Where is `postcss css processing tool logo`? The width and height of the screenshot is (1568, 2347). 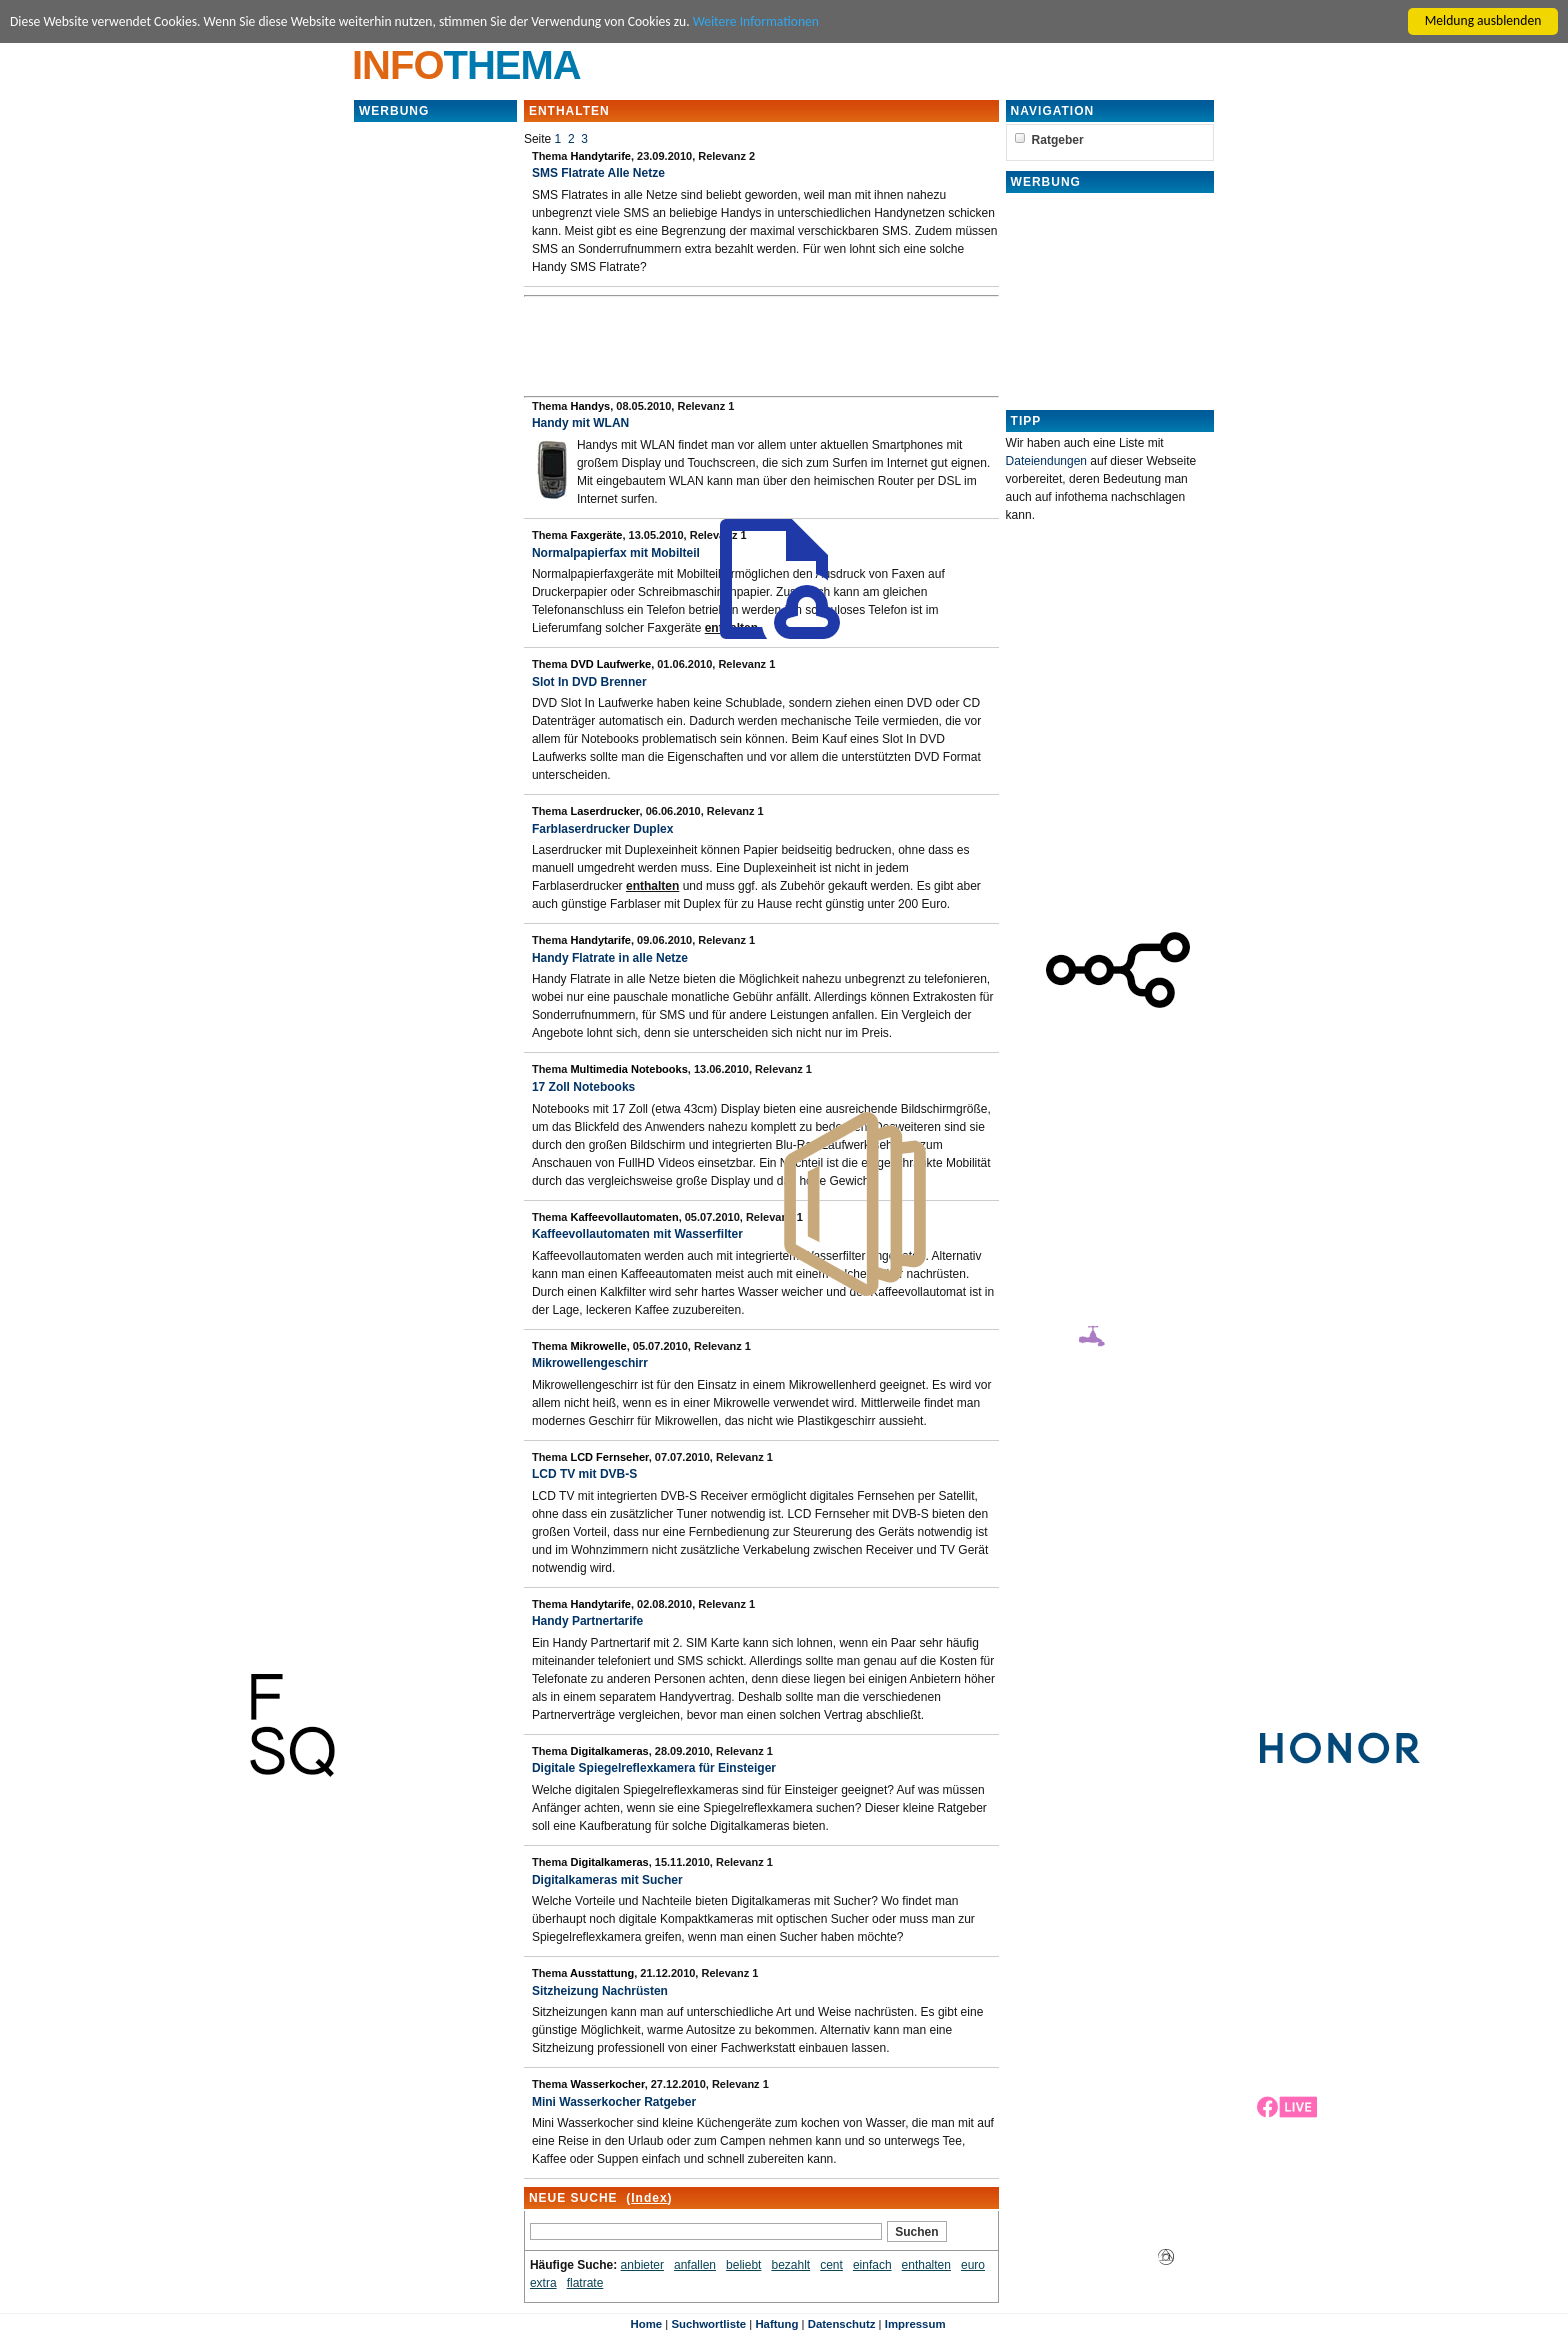 postcss css processing tool logo is located at coordinates (1166, 2257).